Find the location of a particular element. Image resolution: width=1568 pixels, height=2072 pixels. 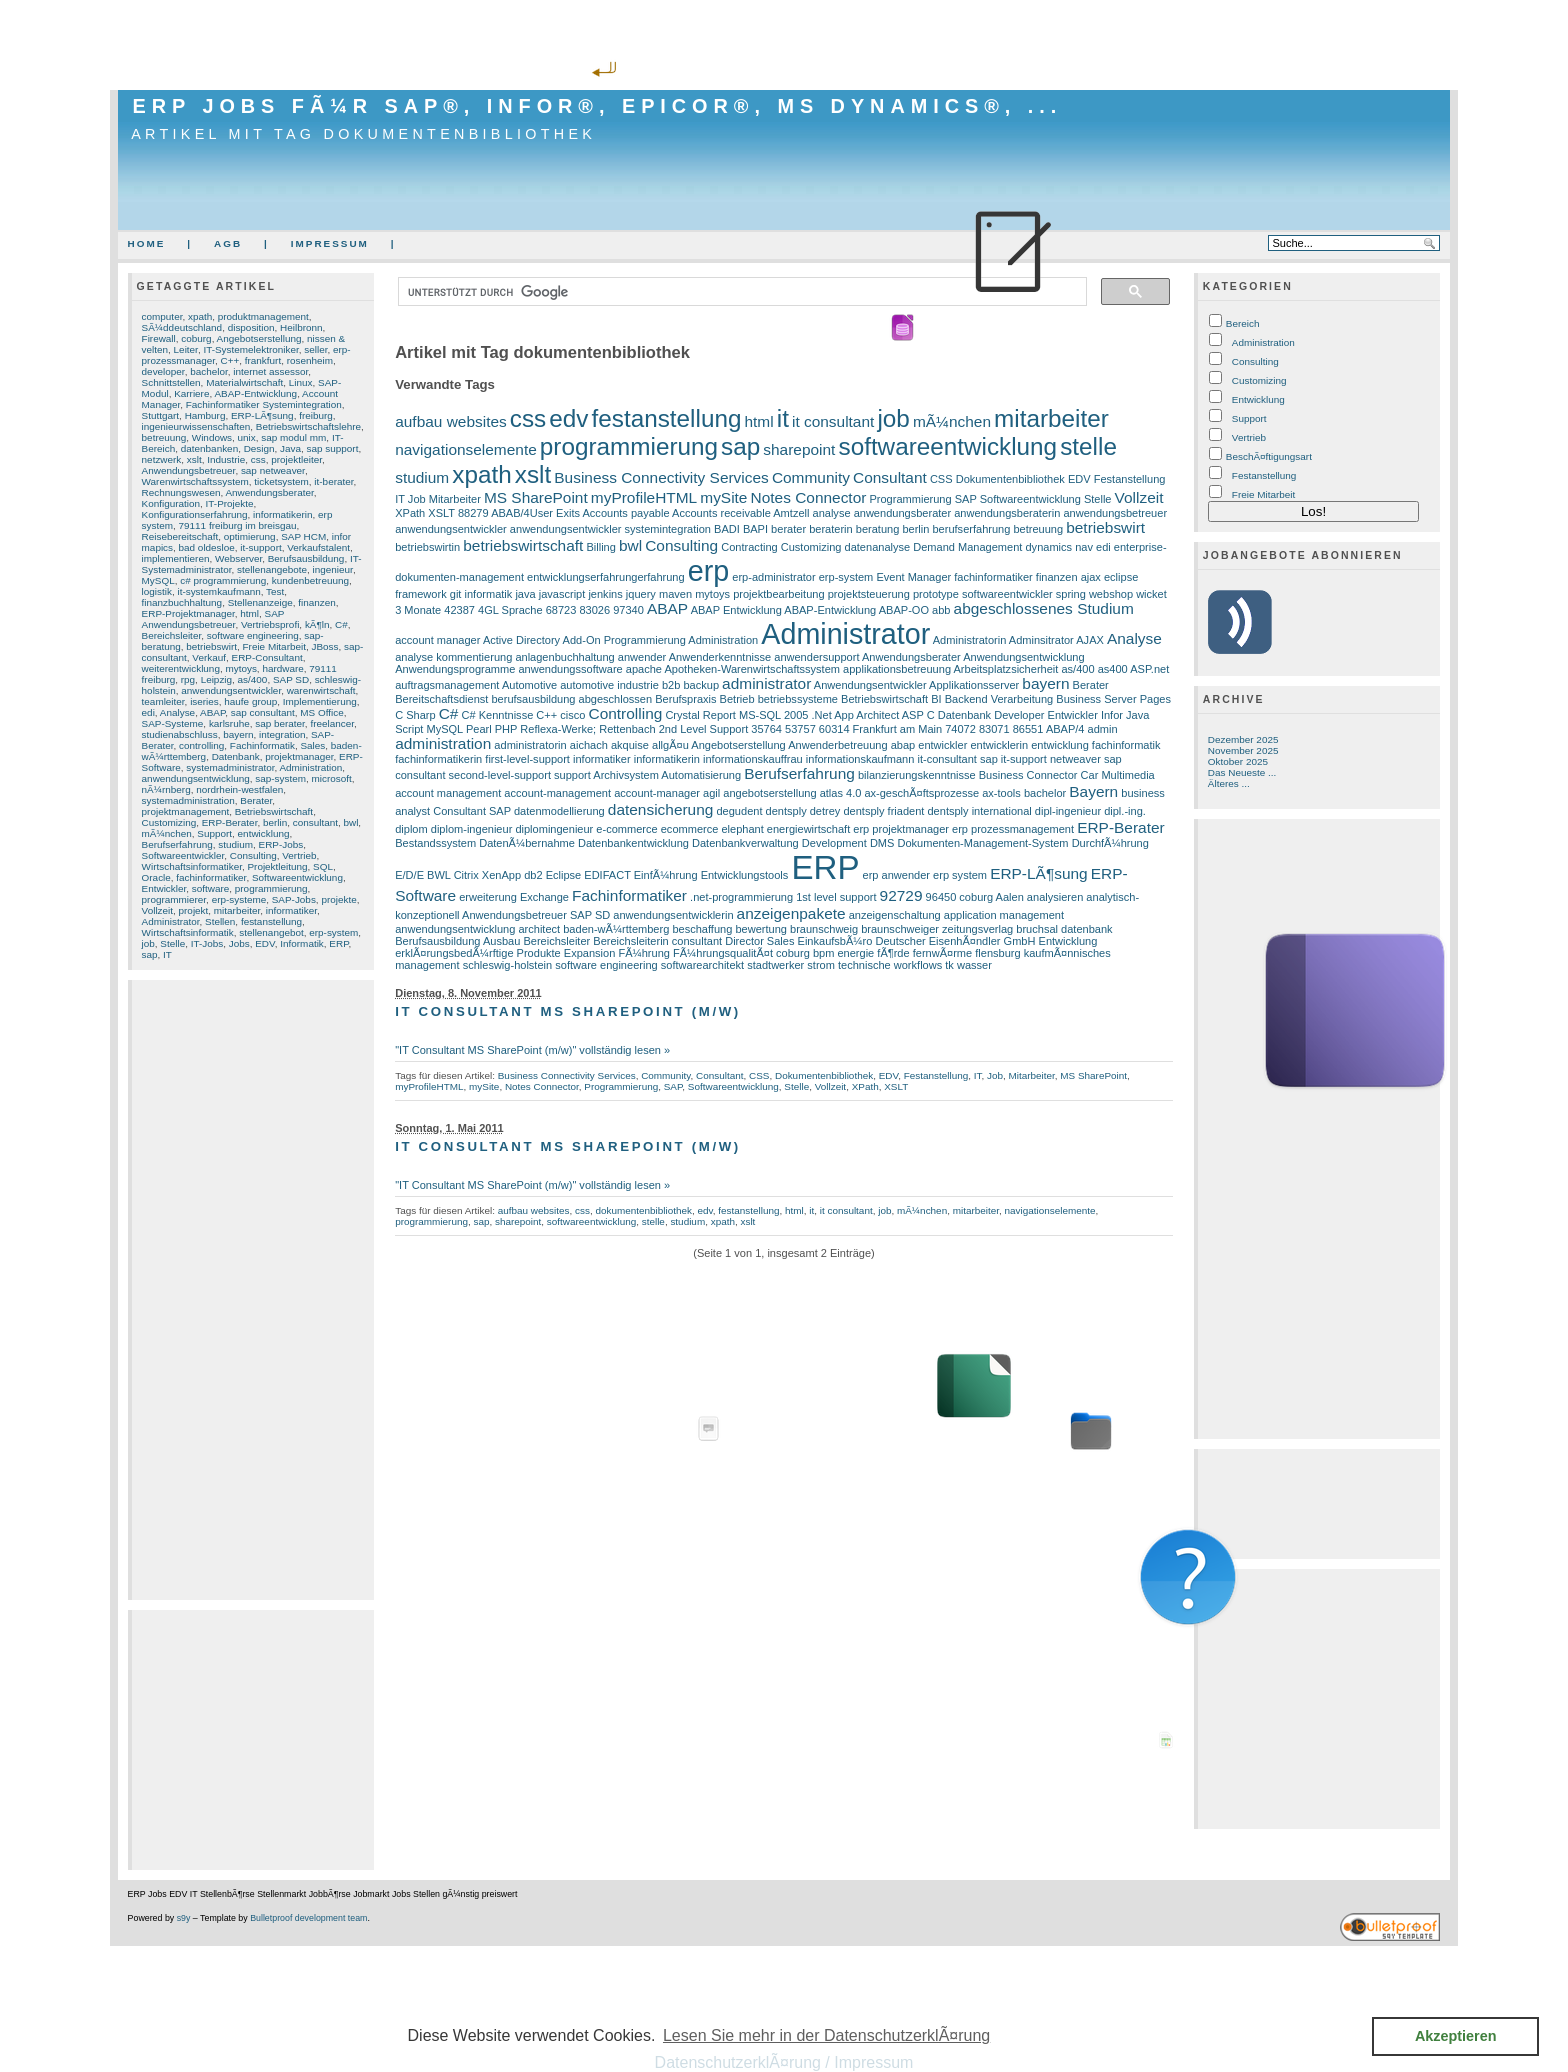

open libreoffice base database application is located at coordinates (902, 327).